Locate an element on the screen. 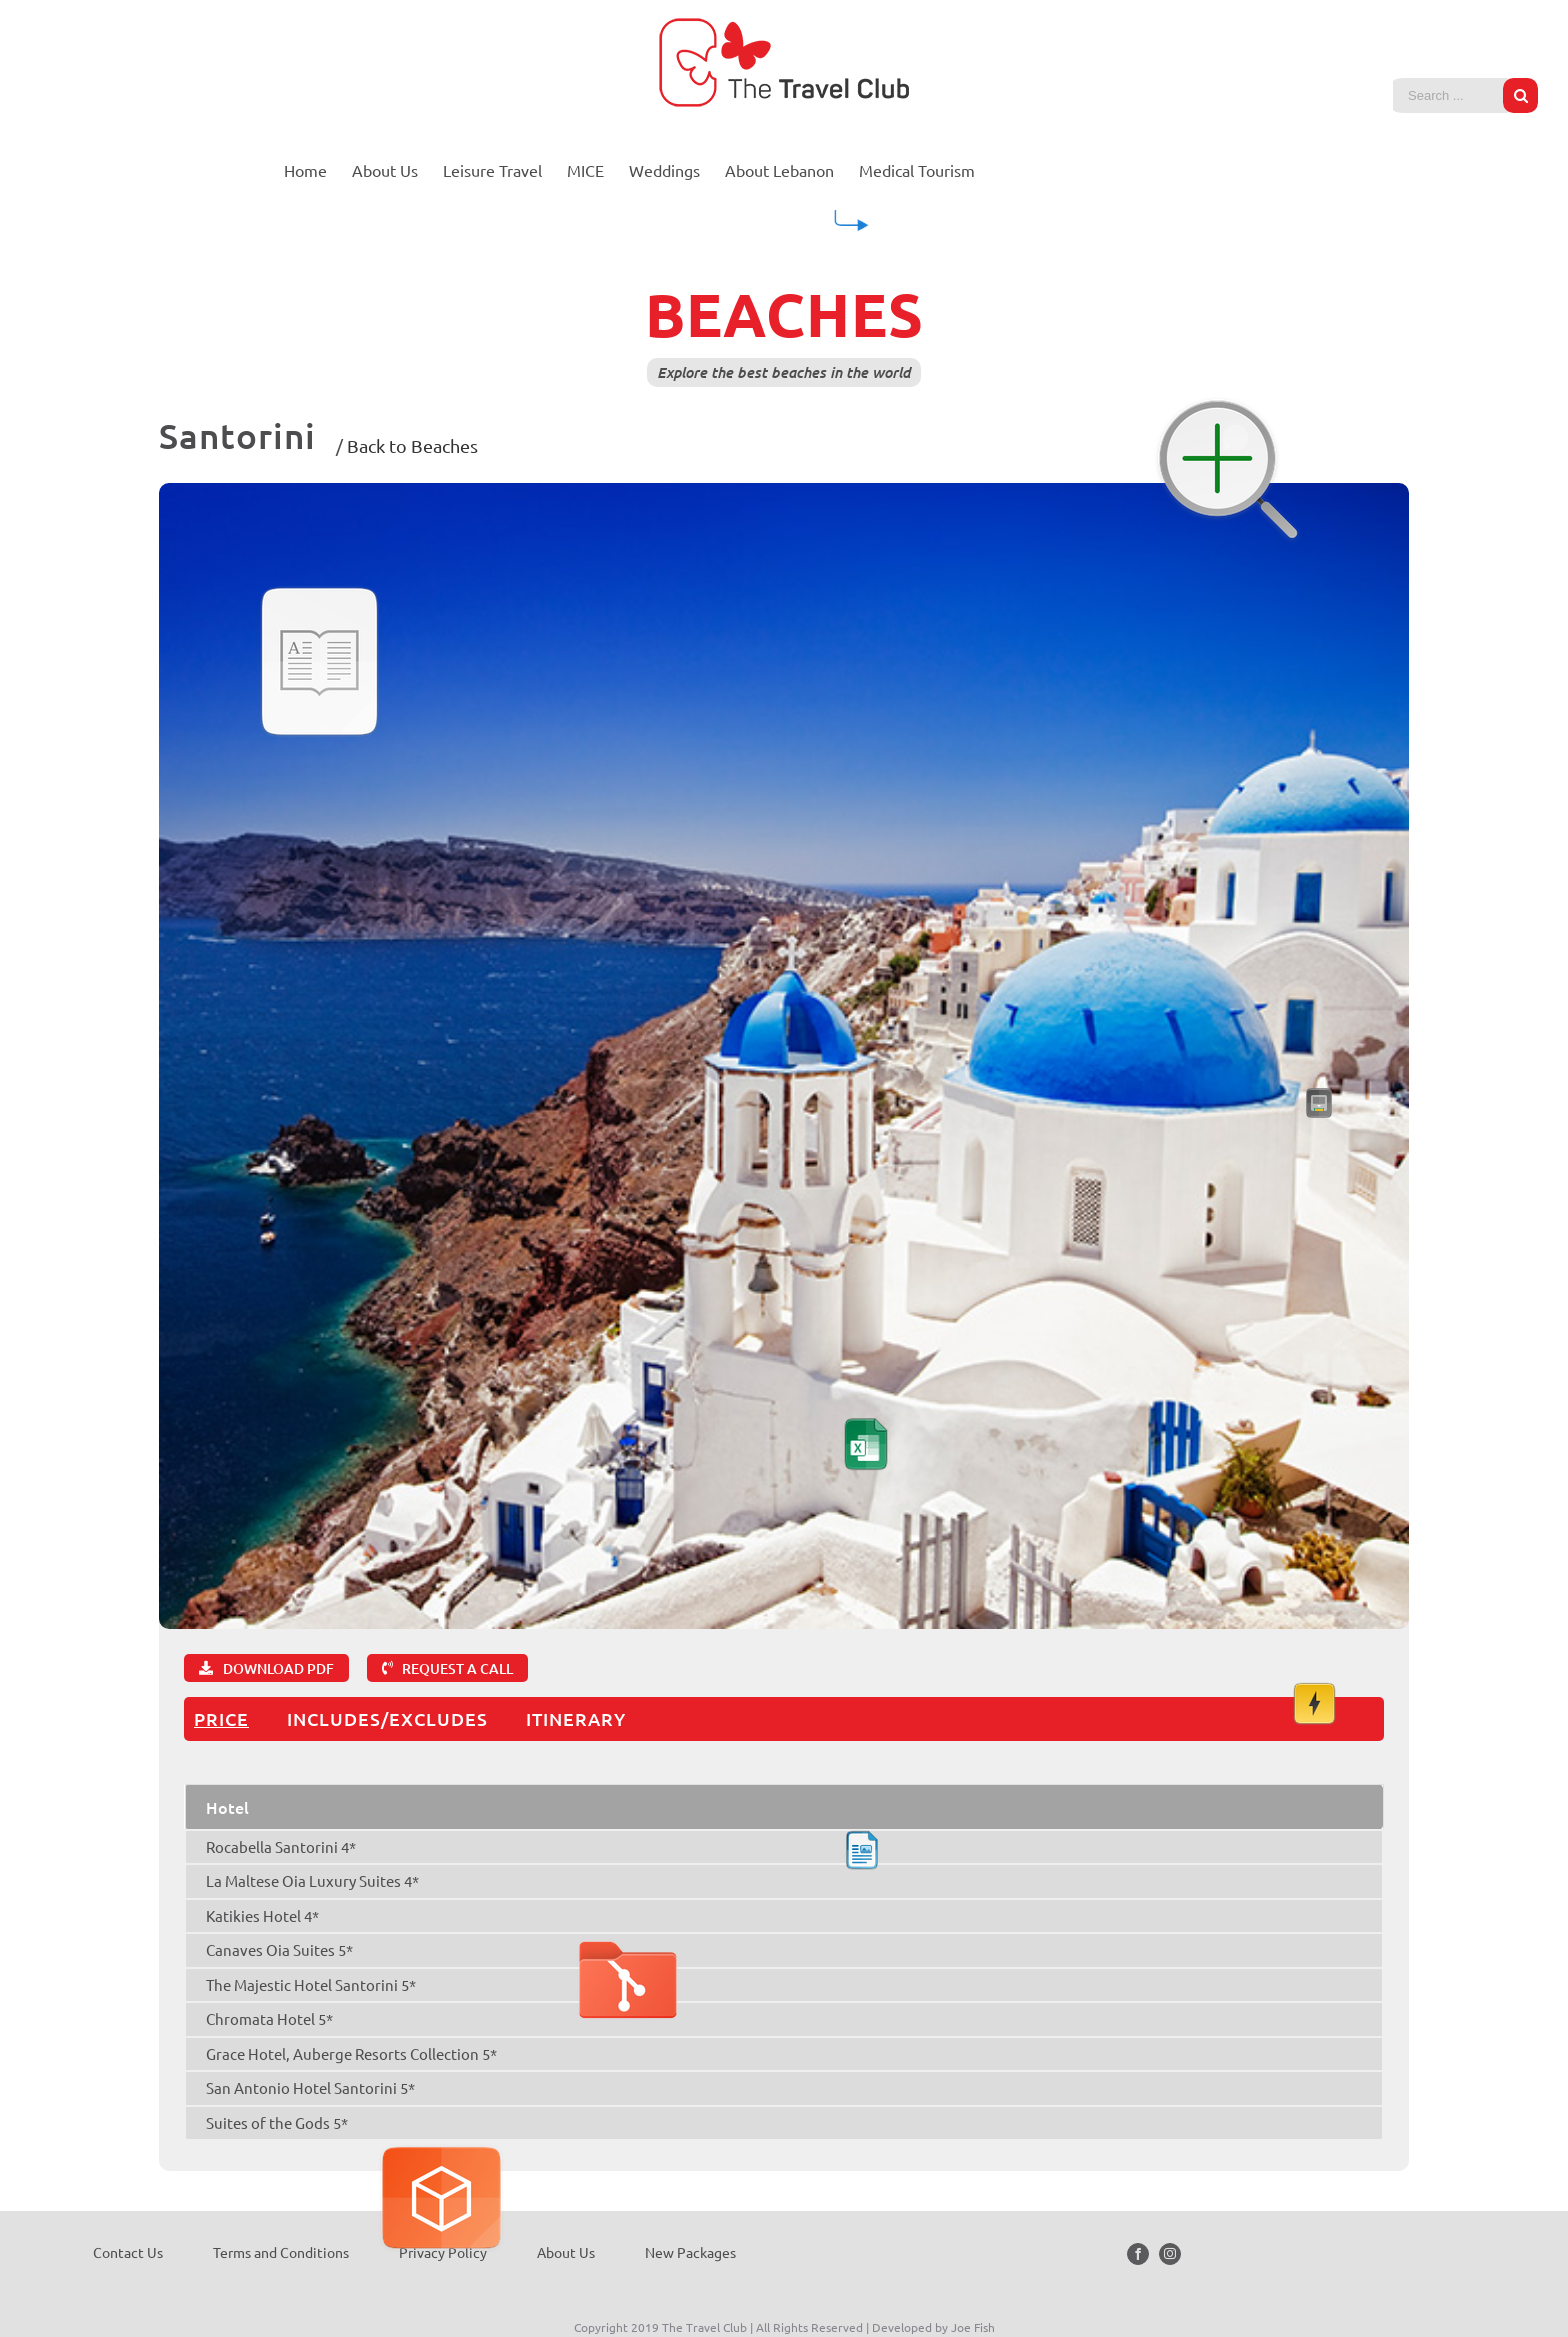 The height and width of the screenshot is (2337, 1568). nintendo ds rom file is located at coordinates (1319, 1103).